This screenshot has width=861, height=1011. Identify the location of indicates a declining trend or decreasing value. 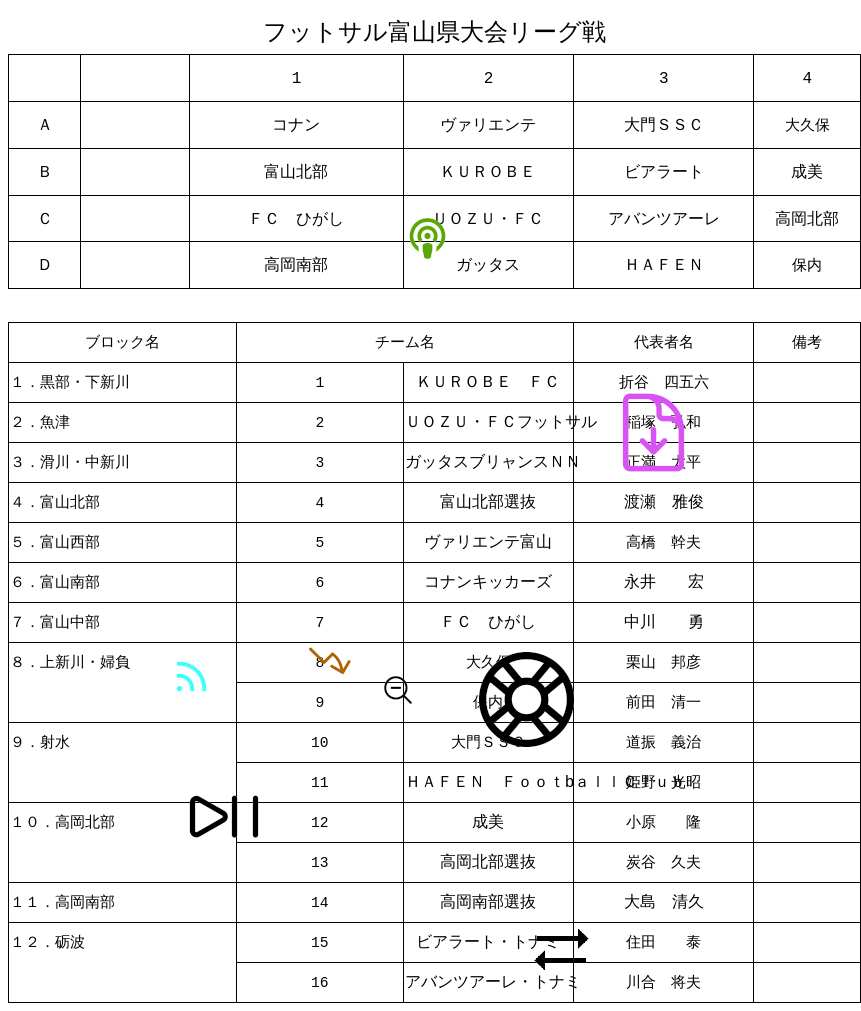
(330, 661).